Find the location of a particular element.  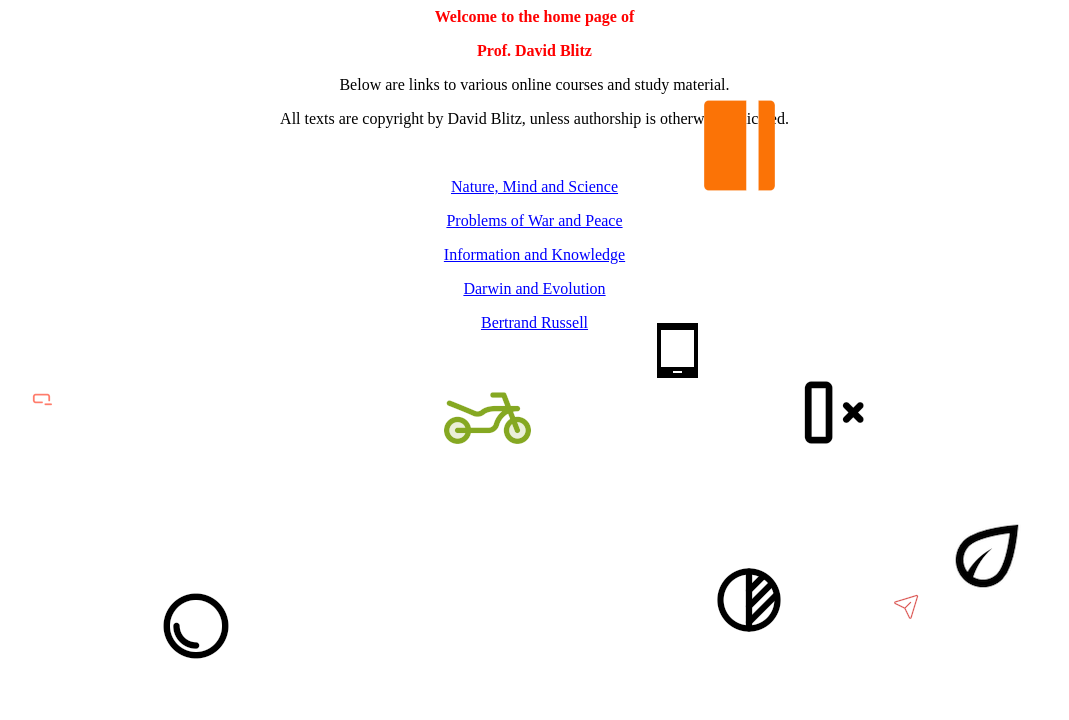

adjust display contrast settings is located at coordinates (749, 600).